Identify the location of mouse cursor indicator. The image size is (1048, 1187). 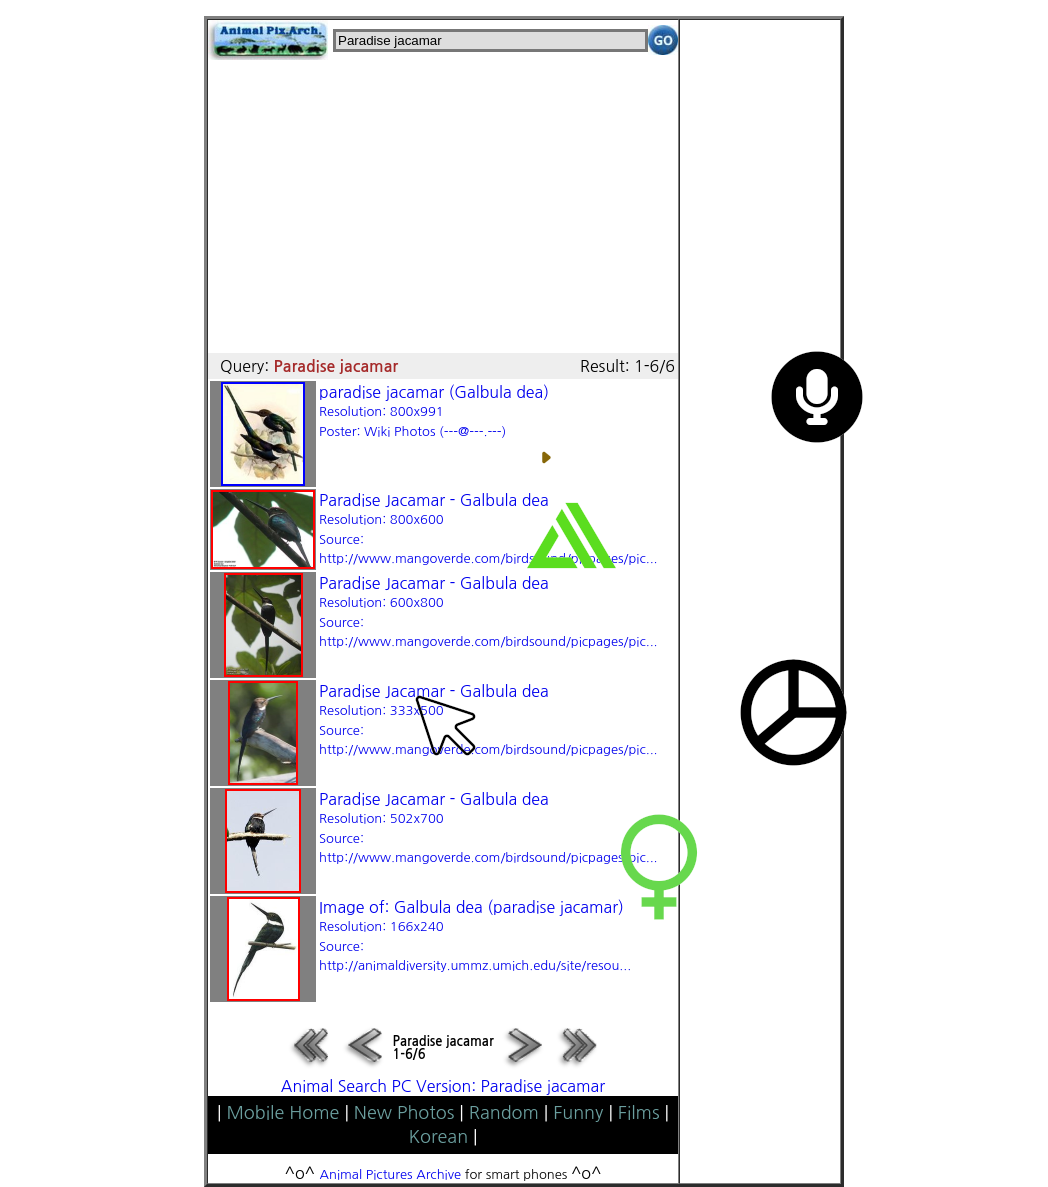
(445, 725).